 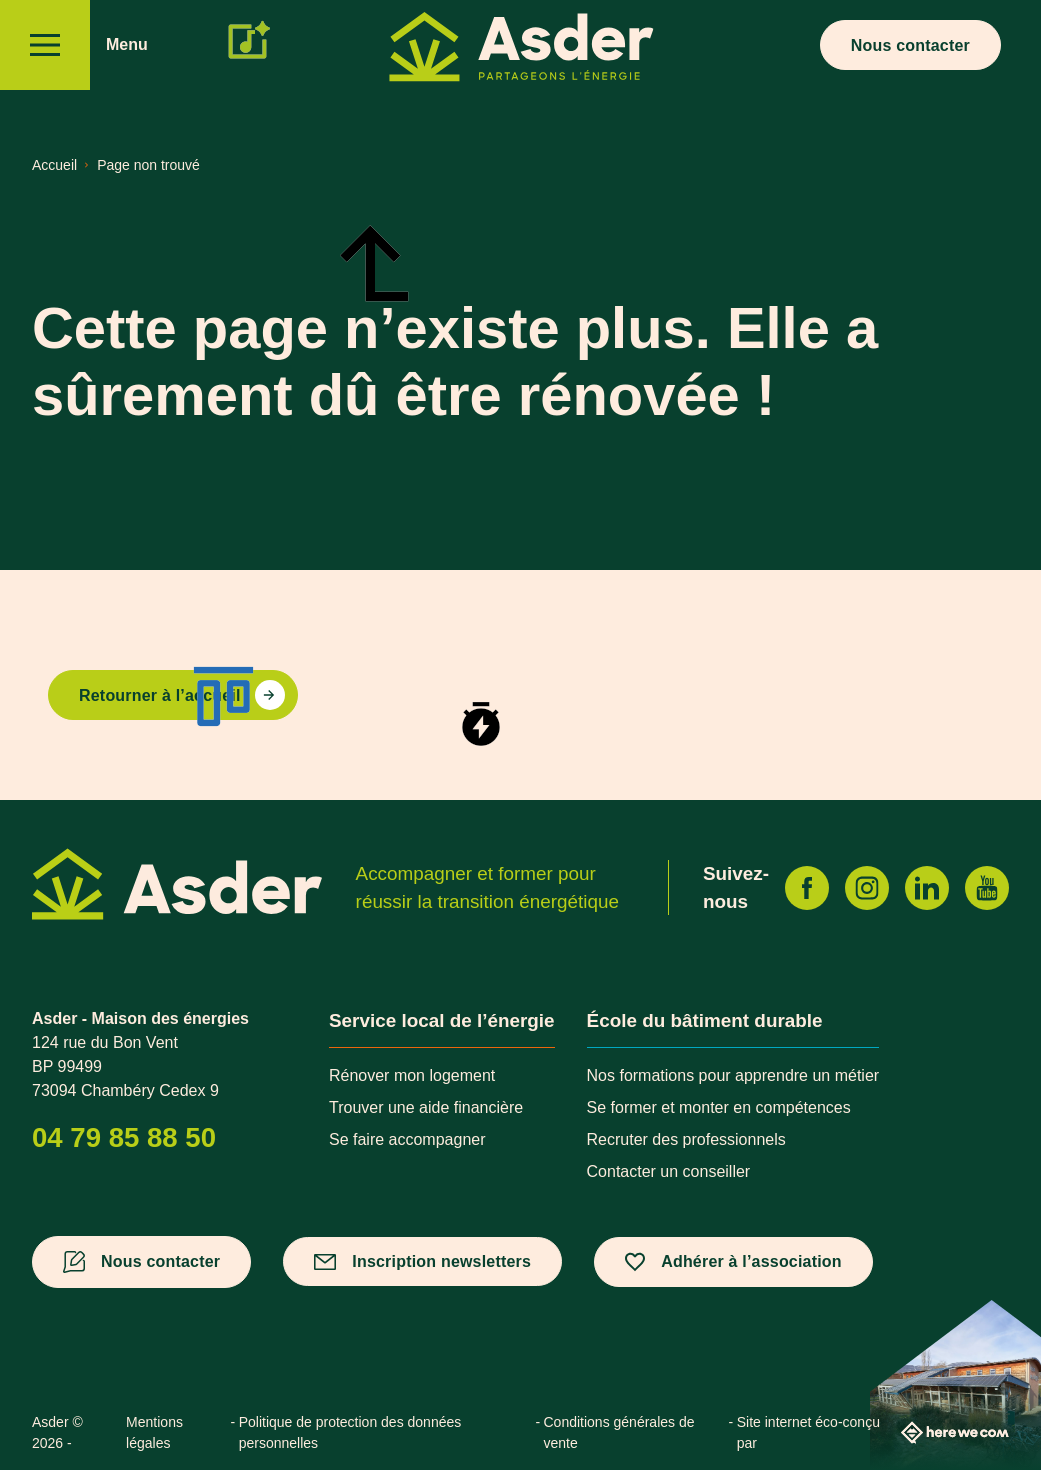 I want to click on start a quick timer or speed countdown, so click(x=481, y=725).